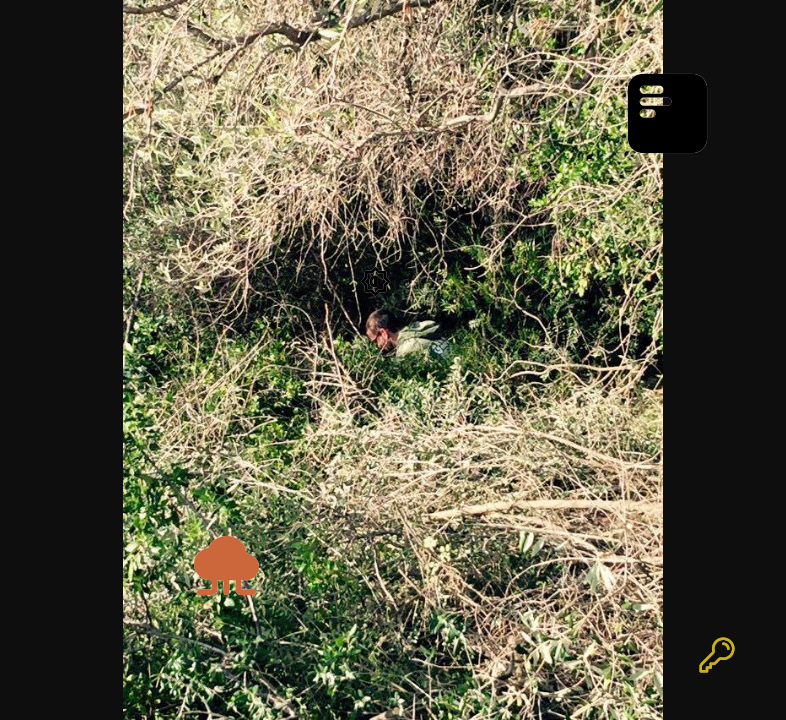 The height and width of the screenshot is (720, 786). Describe the element at coordinates (717, 655) in the screenshot. I see `access security or authentication settings` at that location.